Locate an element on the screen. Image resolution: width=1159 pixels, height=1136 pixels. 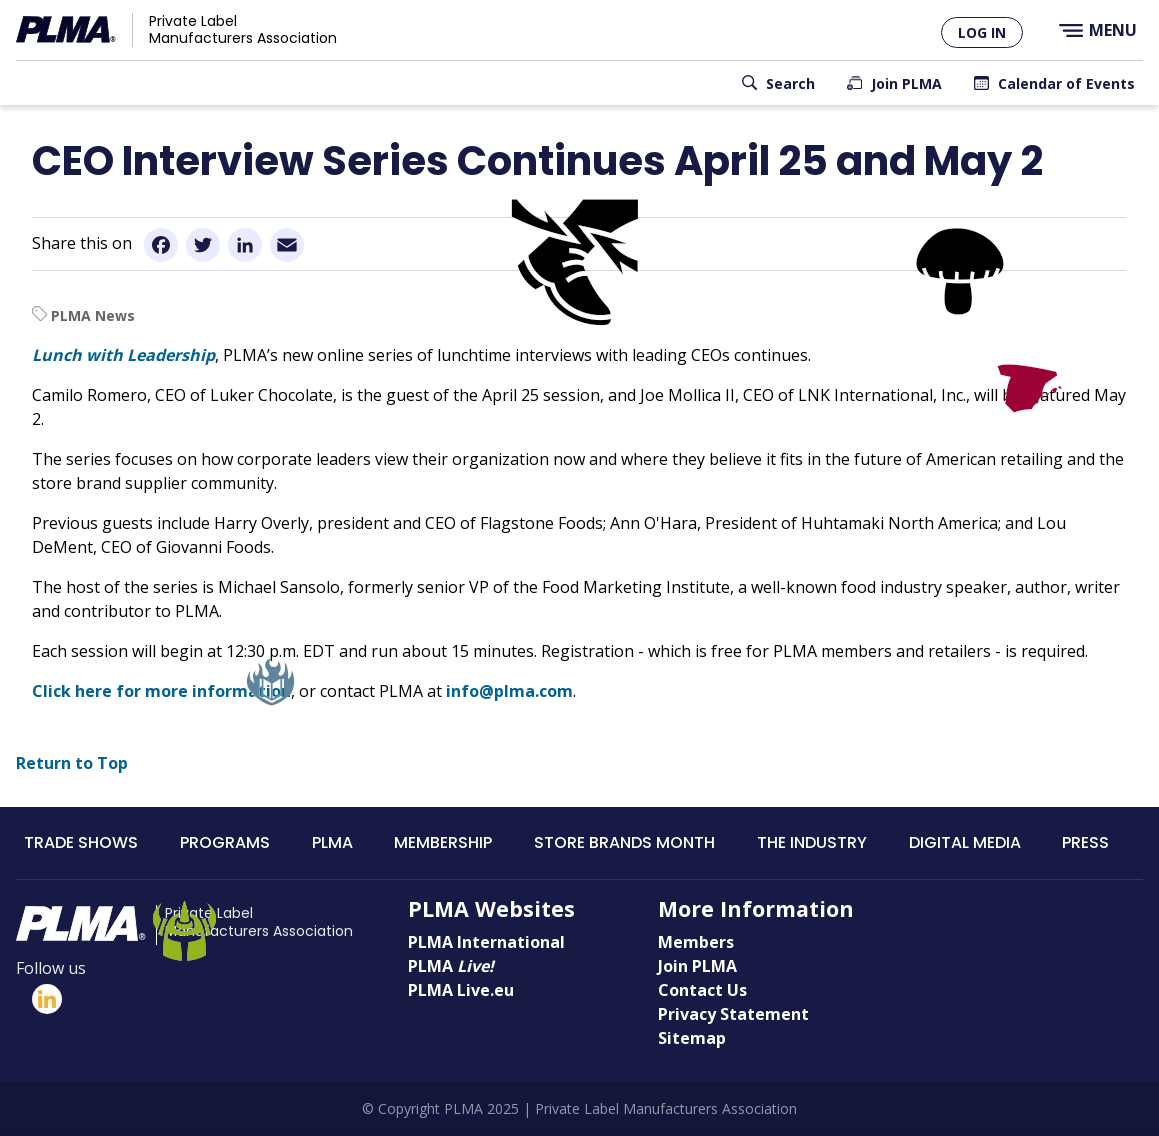
mushroom power-up or collectible item is located at coordinates (959, 270).